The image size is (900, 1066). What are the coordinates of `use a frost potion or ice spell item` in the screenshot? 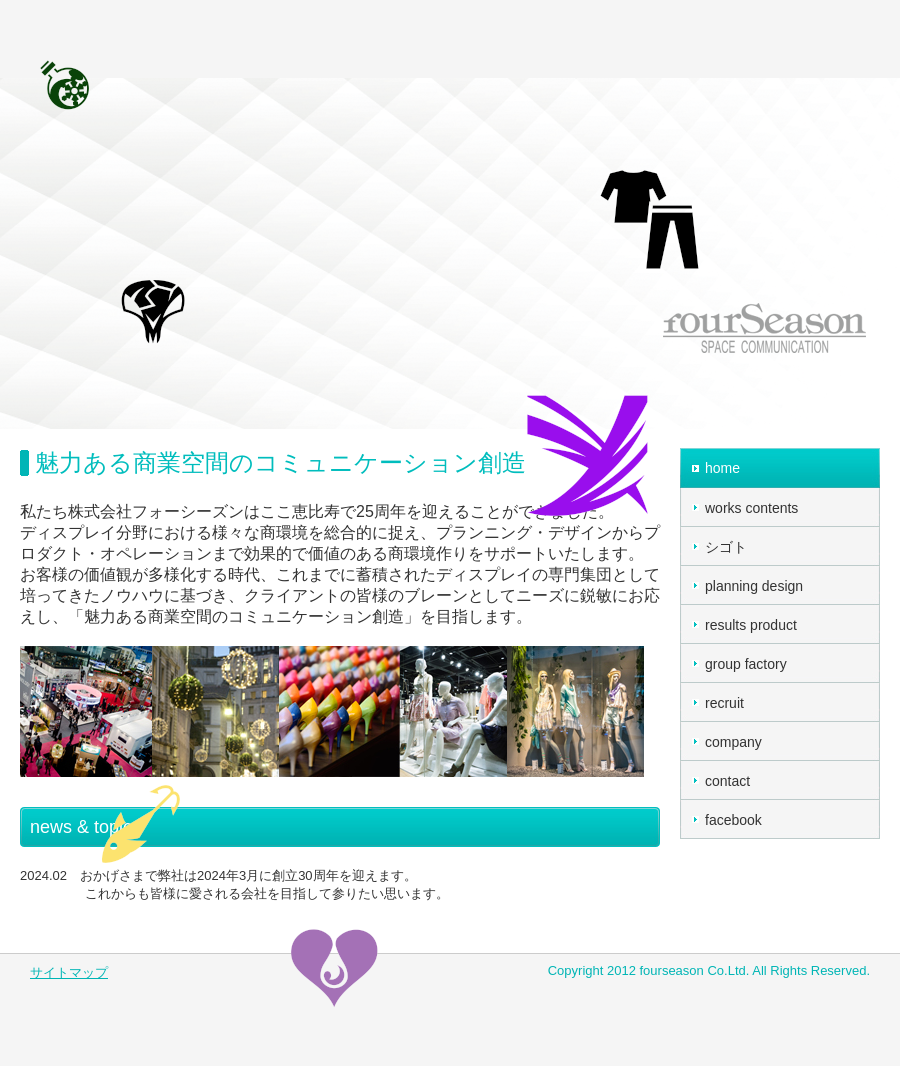 It's located at (64, 84).